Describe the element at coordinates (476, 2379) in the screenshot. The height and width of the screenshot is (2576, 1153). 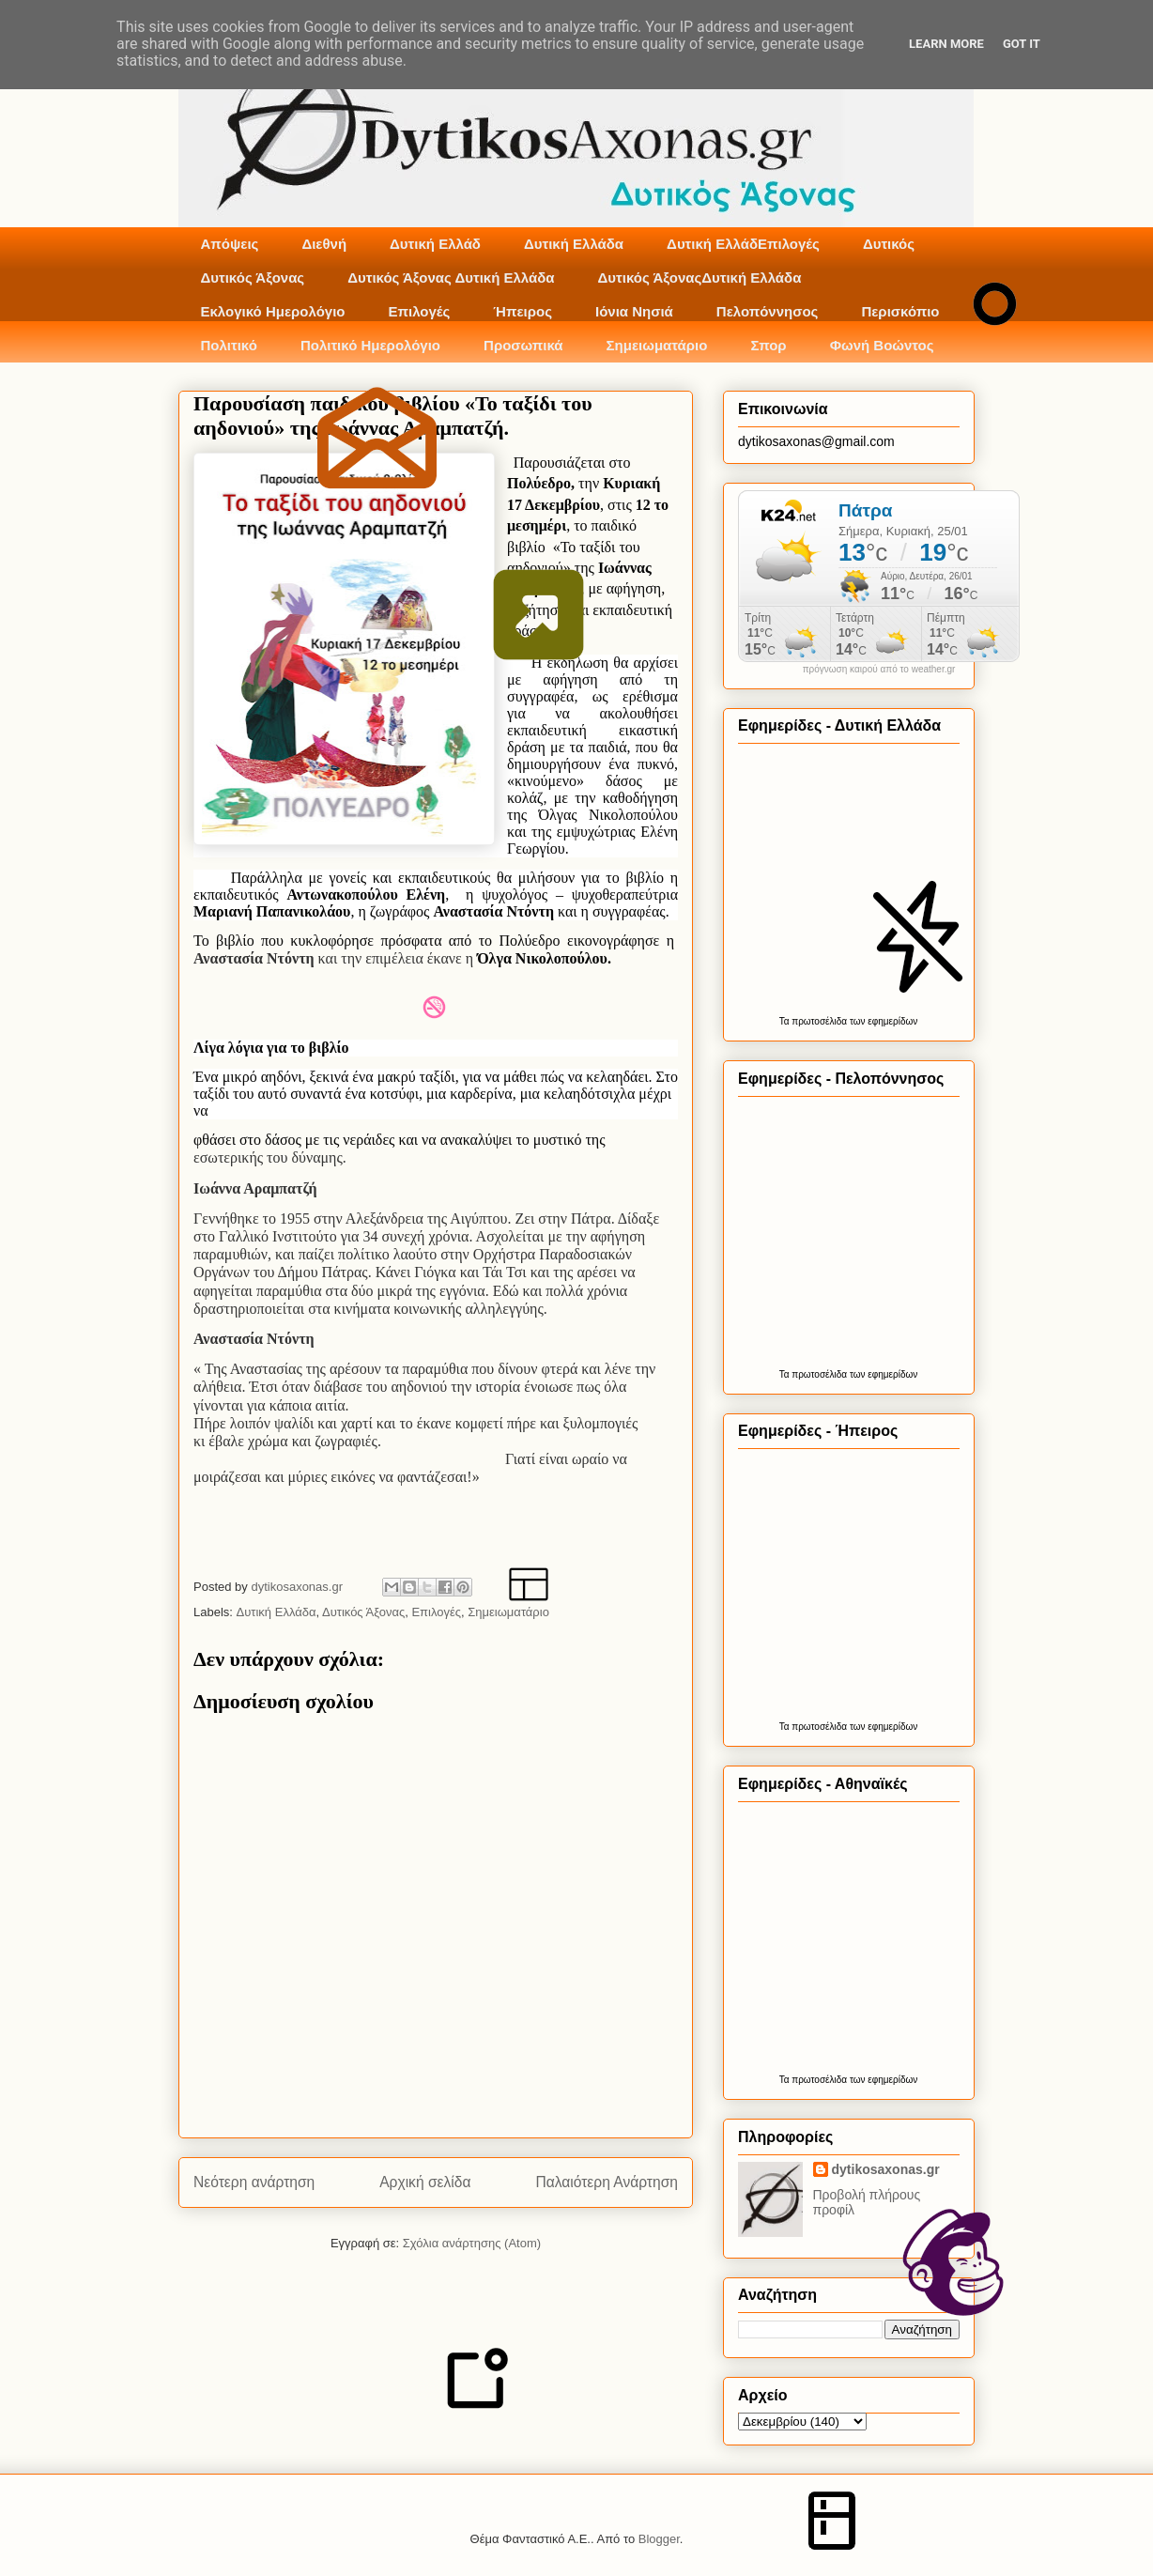
I see `view notifications` at that location.